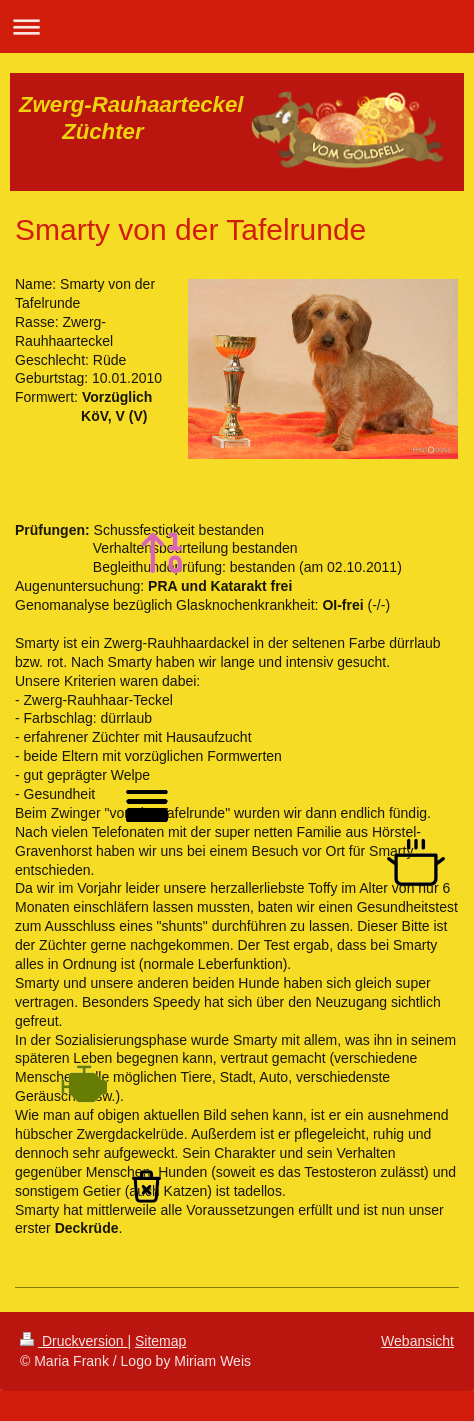  Describe the element at coordinates (416, 866) in the screenshot. I see `access recipes or cooking features` at that location.